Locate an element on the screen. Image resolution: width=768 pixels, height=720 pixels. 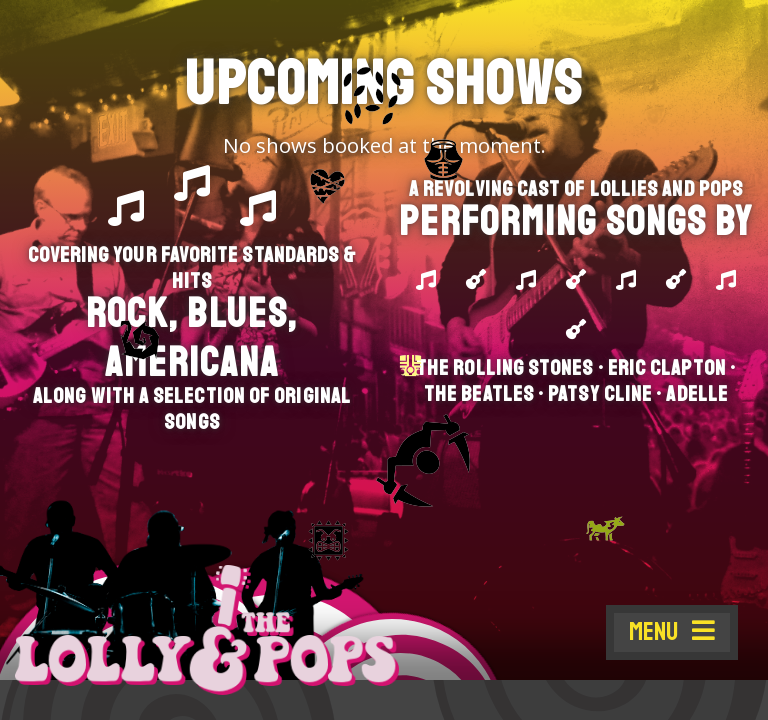
equip leather armor to your character is located at coordinates (443, 160).